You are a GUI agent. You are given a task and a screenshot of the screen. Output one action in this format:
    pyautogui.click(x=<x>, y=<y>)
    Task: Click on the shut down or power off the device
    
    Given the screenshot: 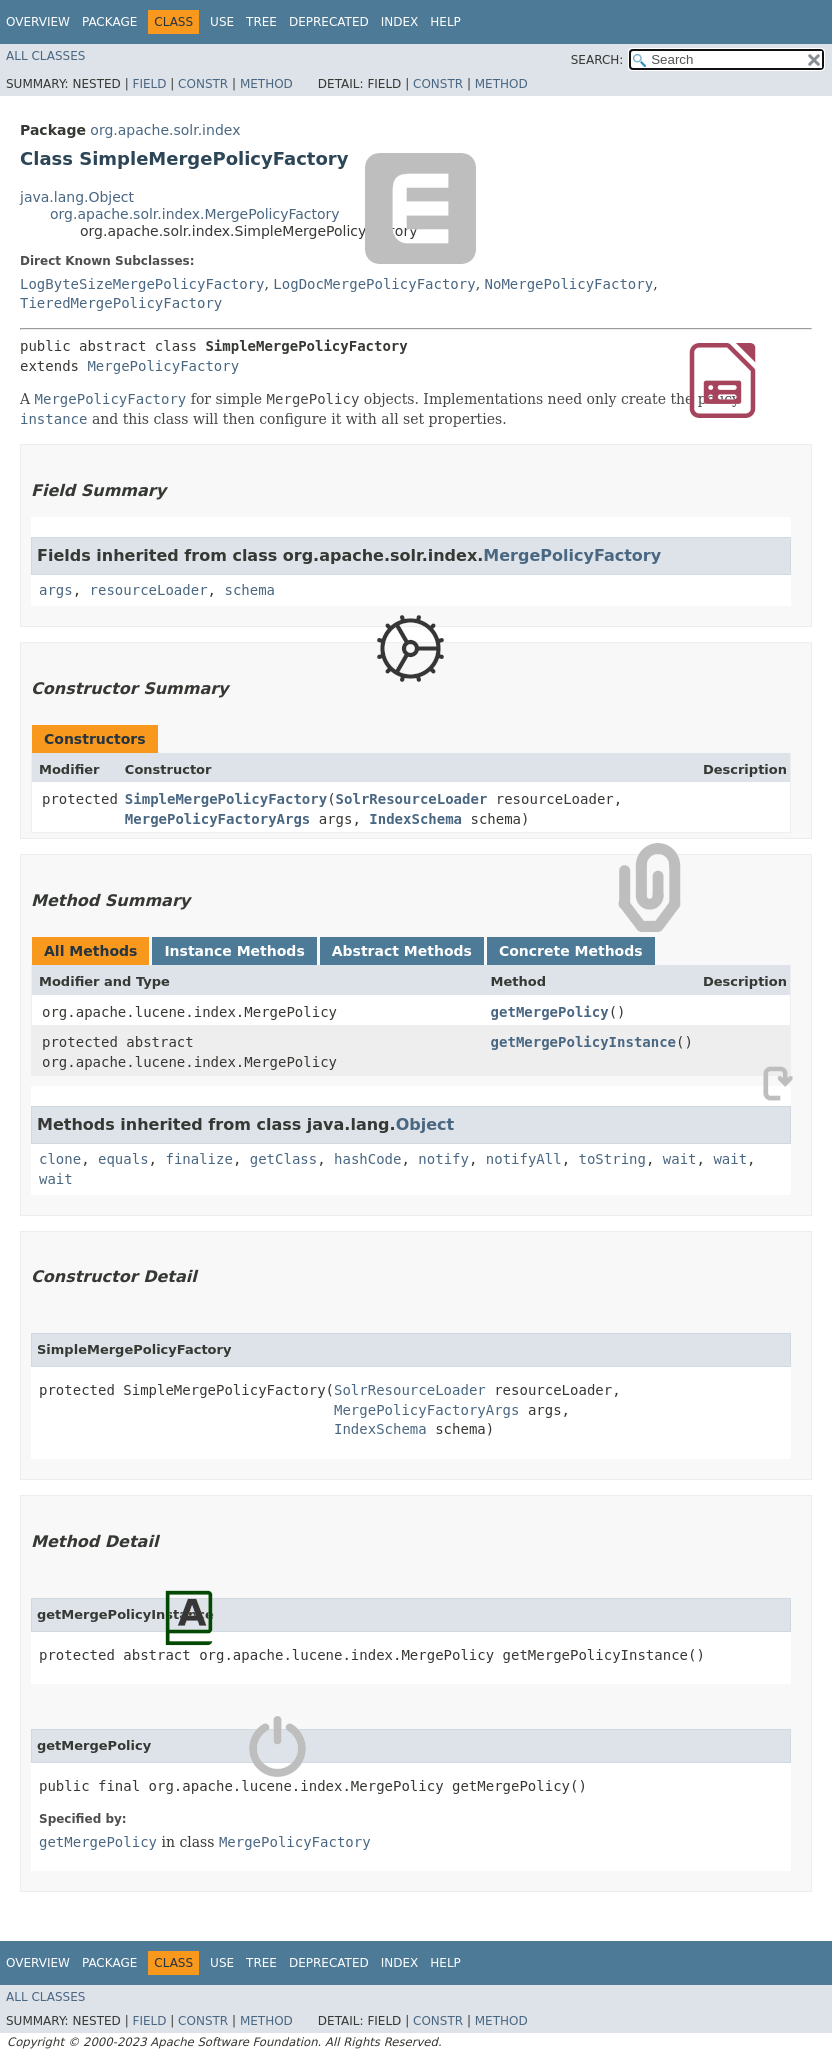 What is the action you would take?
    pyautogui.click(x=277, y=1748)
    